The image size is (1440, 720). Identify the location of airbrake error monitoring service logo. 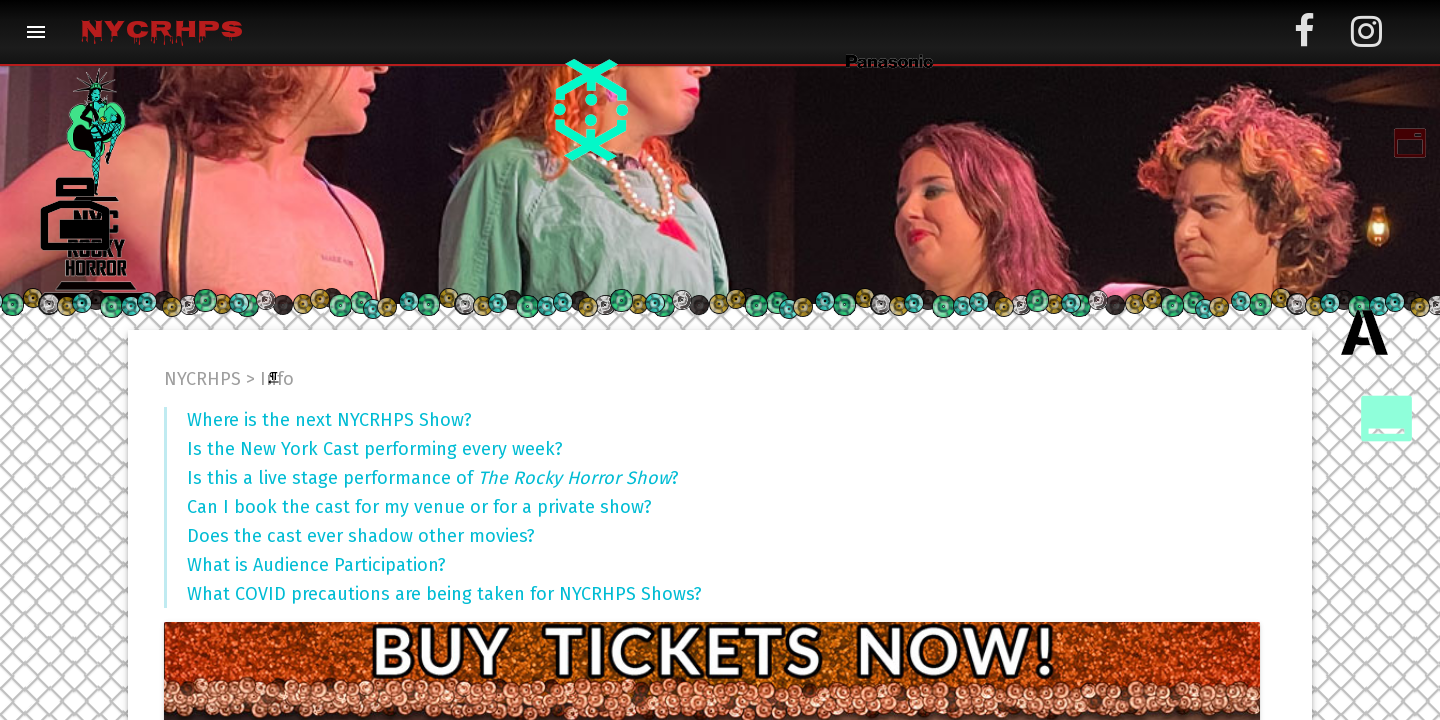
(1364, 332).